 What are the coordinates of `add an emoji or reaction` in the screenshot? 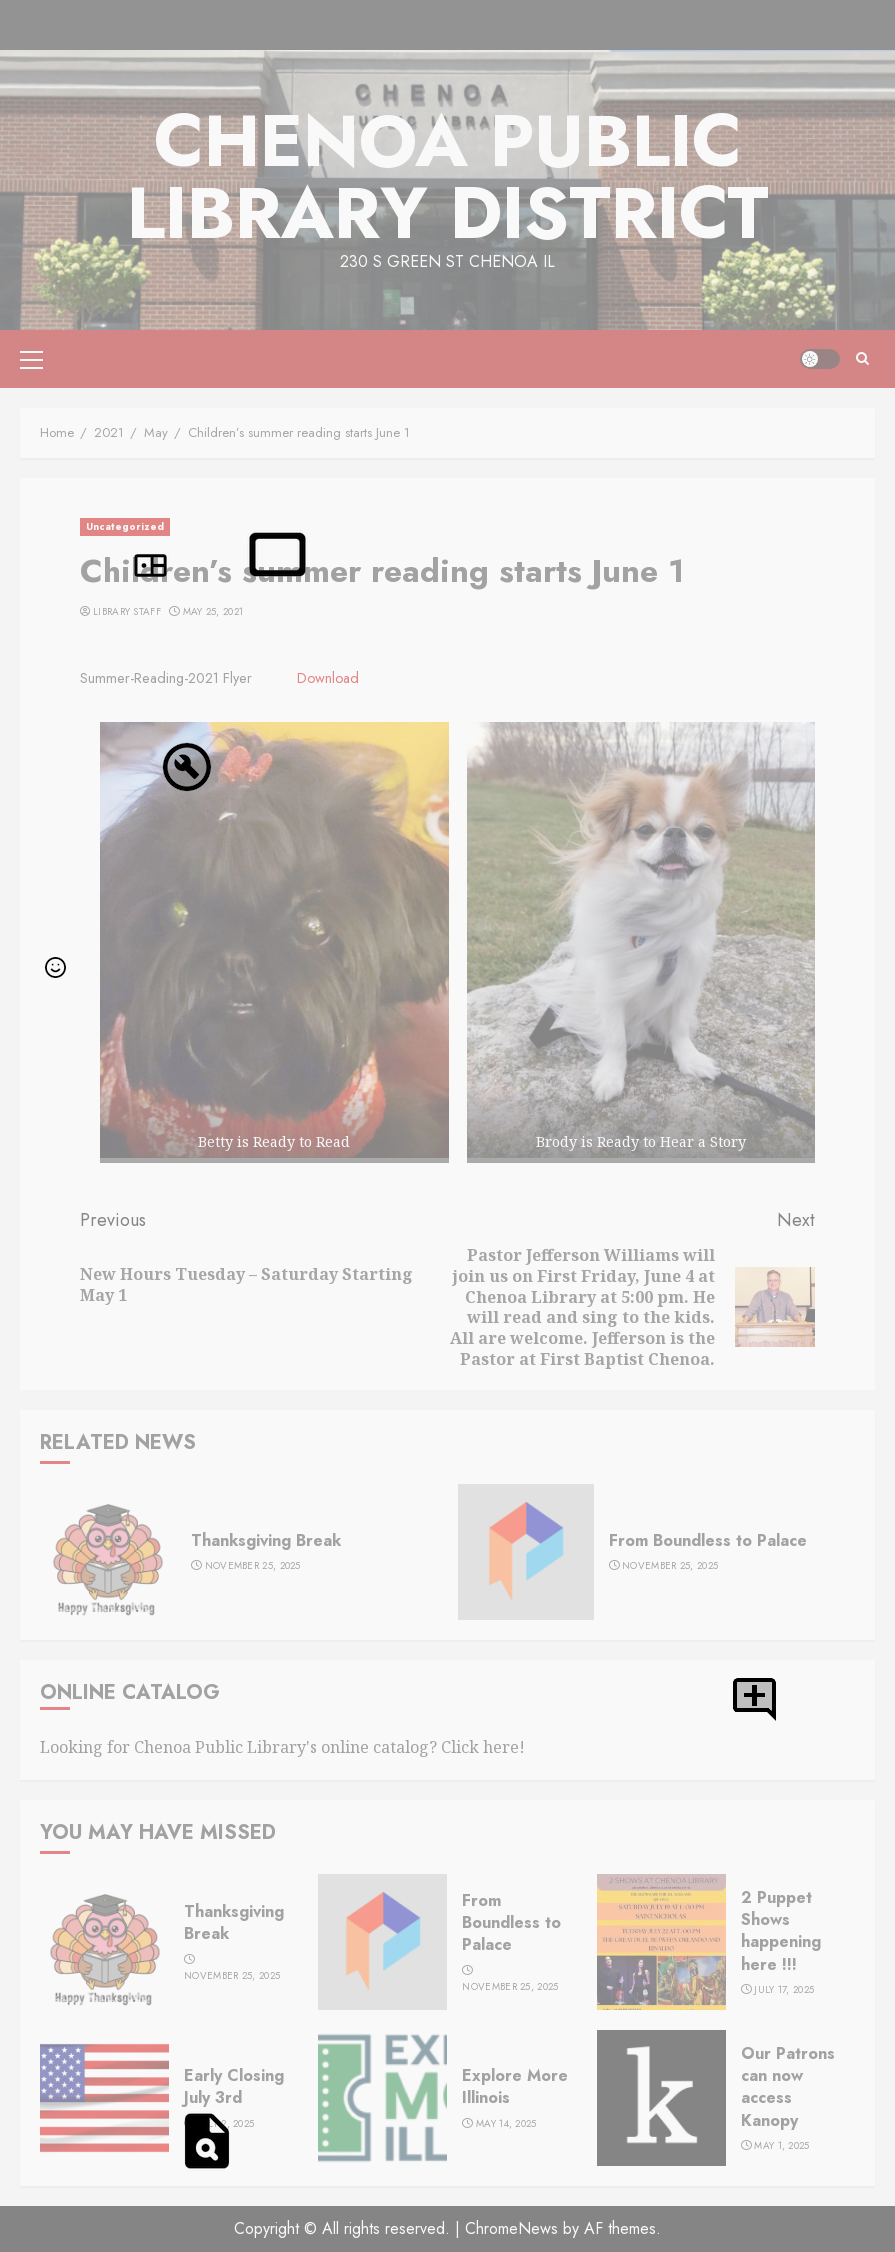 It's located at (55, 967).